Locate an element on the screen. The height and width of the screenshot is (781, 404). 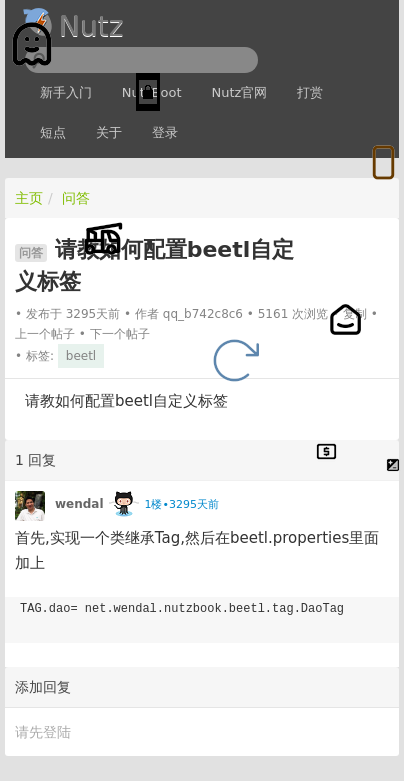
adjust camera ISO sensitivity settings is located at coordinates (393, 465).